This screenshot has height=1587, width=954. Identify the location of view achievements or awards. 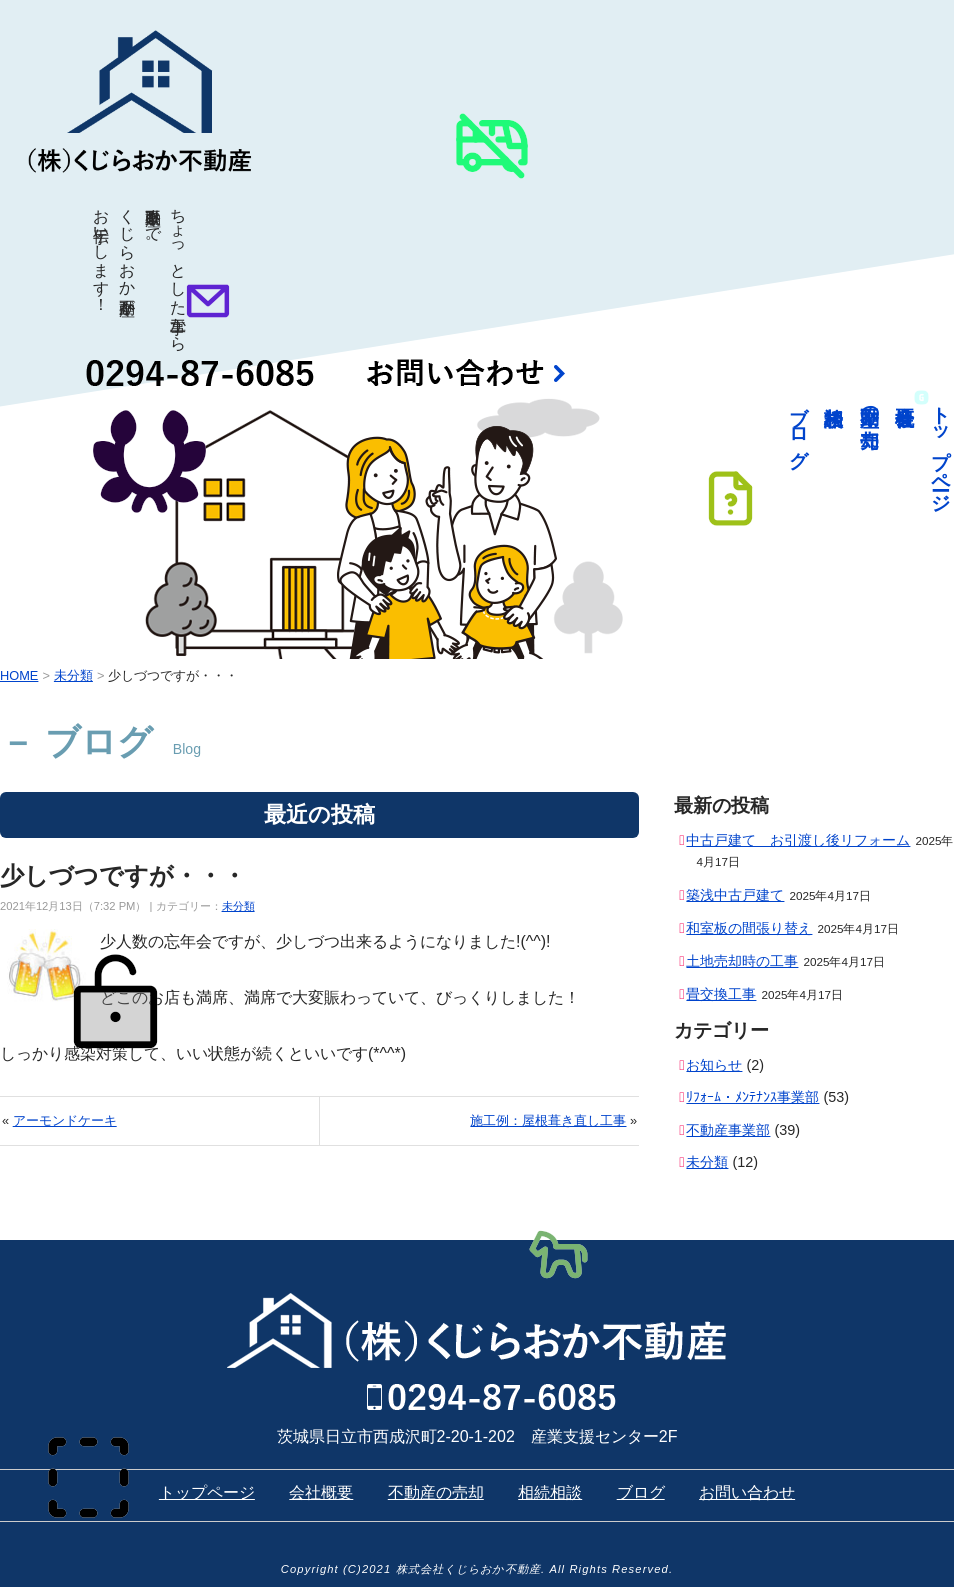
(149, 461).